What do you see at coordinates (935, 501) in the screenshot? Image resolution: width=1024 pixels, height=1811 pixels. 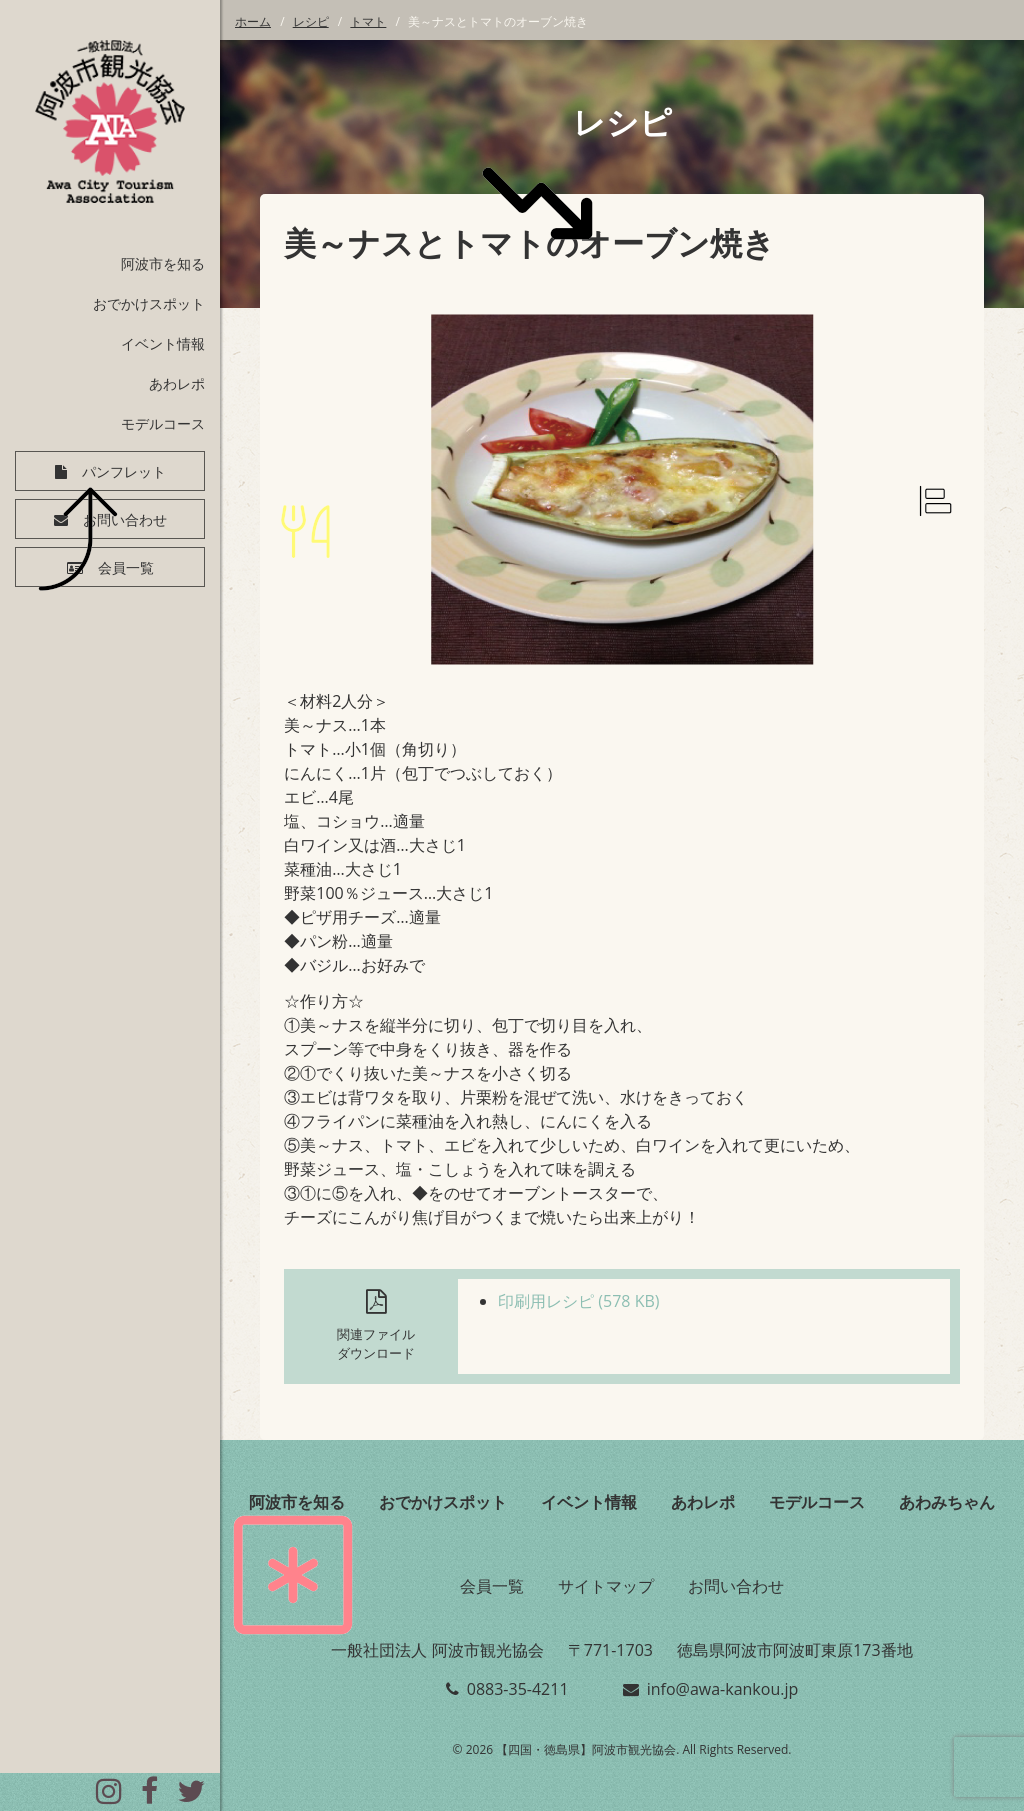 I see `align text to the left margin` at bounding box center [935, 501].